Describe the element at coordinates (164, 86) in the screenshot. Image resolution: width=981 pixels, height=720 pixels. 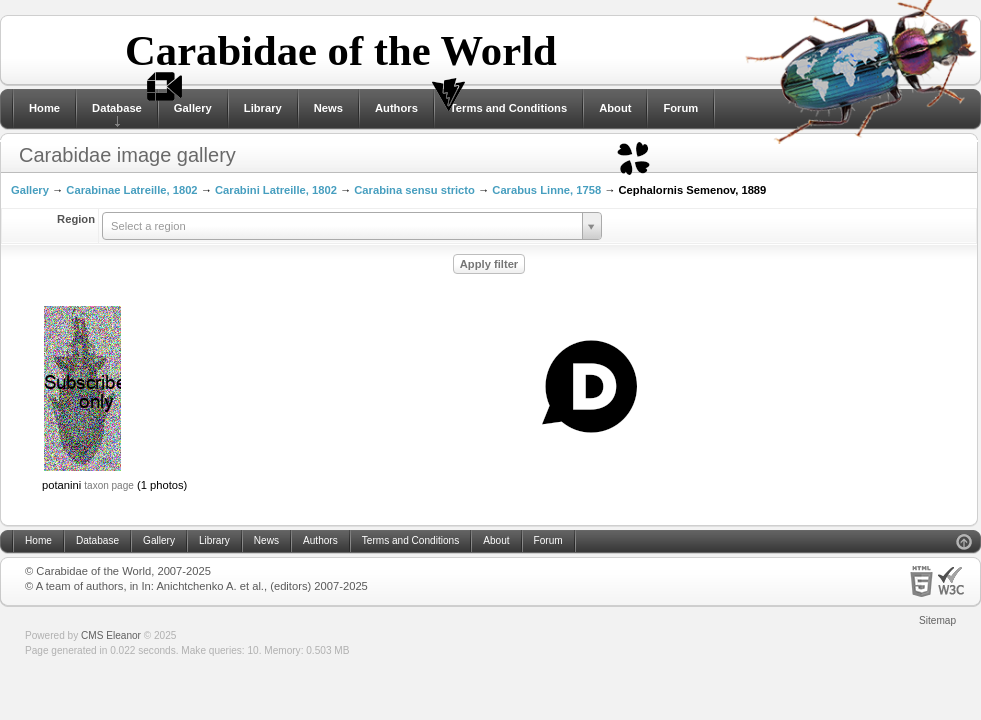
I see `join a Google Meet video call` at that location.